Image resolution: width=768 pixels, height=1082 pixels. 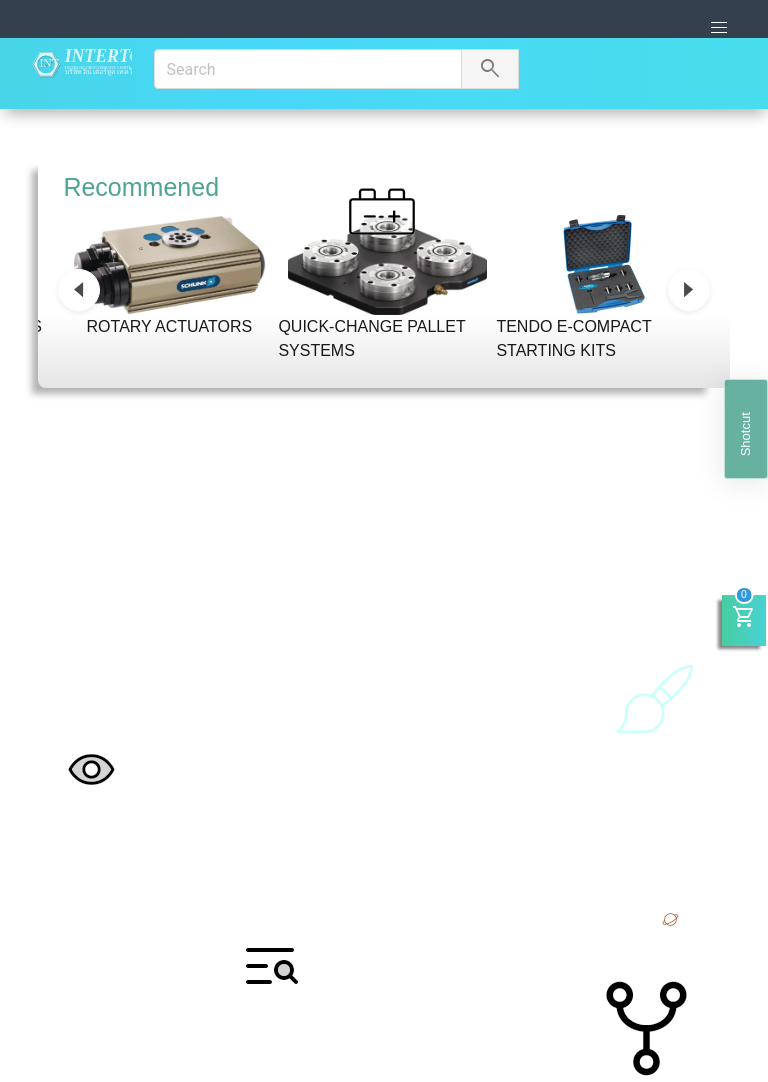 What do you see at coordinates (91, 769) in the screenshot?
I see `view or preview content` at bounding box center [91, 769].